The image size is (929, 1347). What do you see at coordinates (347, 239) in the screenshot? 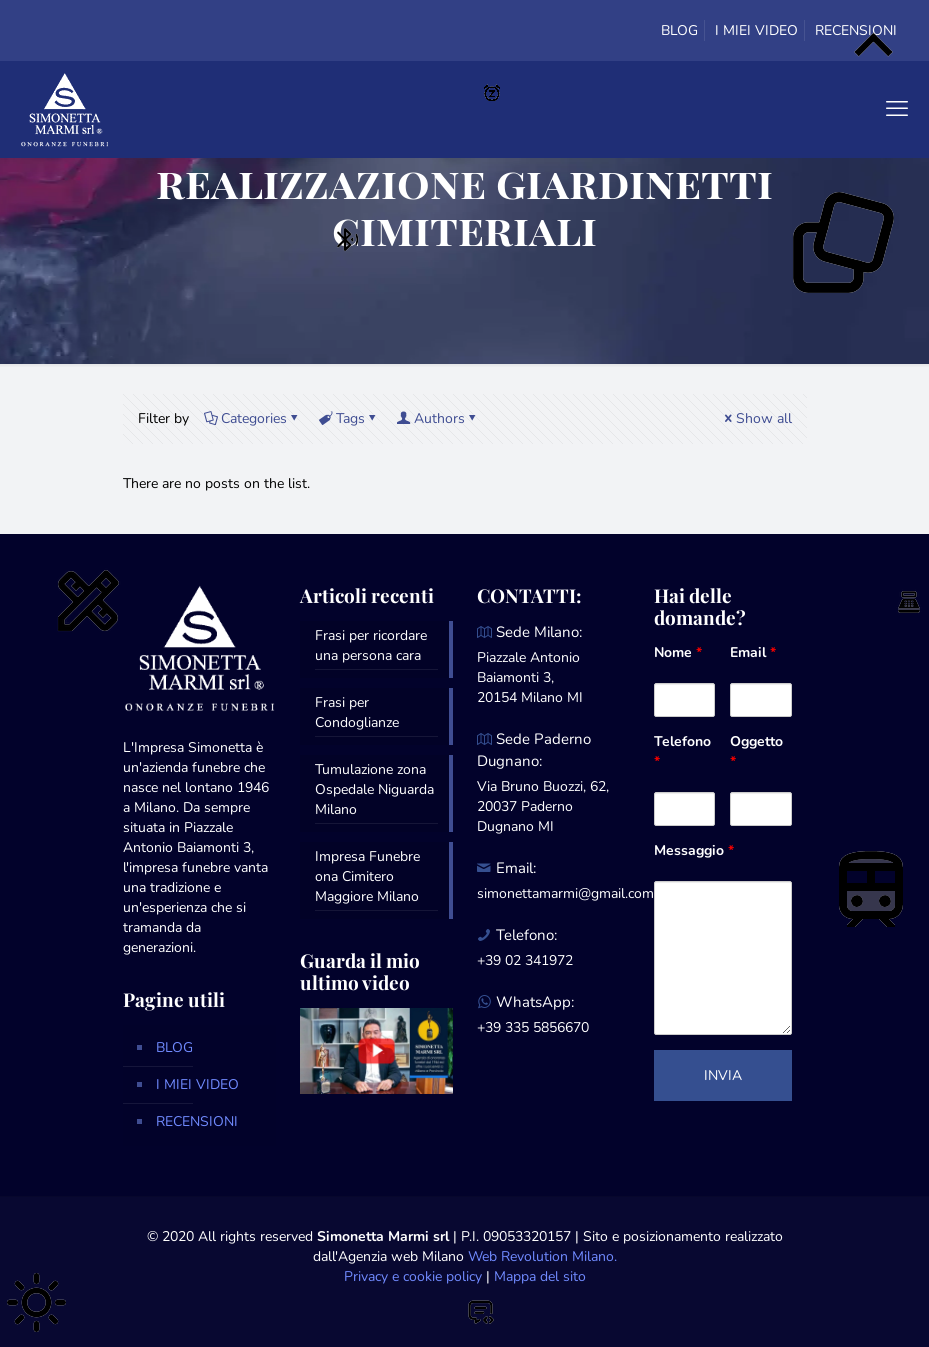
I see `searching for nearby bluetooth devices` at bounding box center [347, 239].